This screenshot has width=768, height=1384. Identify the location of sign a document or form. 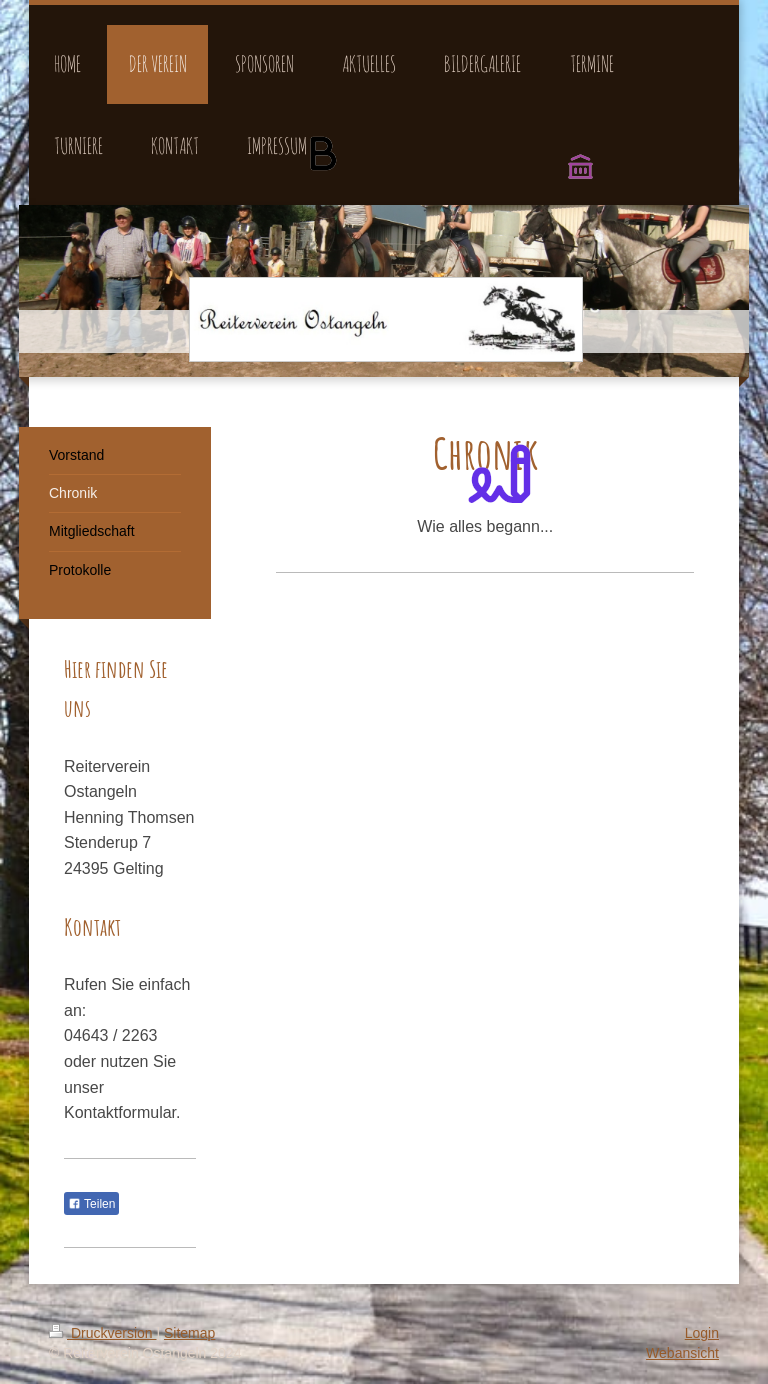
(501, 477).